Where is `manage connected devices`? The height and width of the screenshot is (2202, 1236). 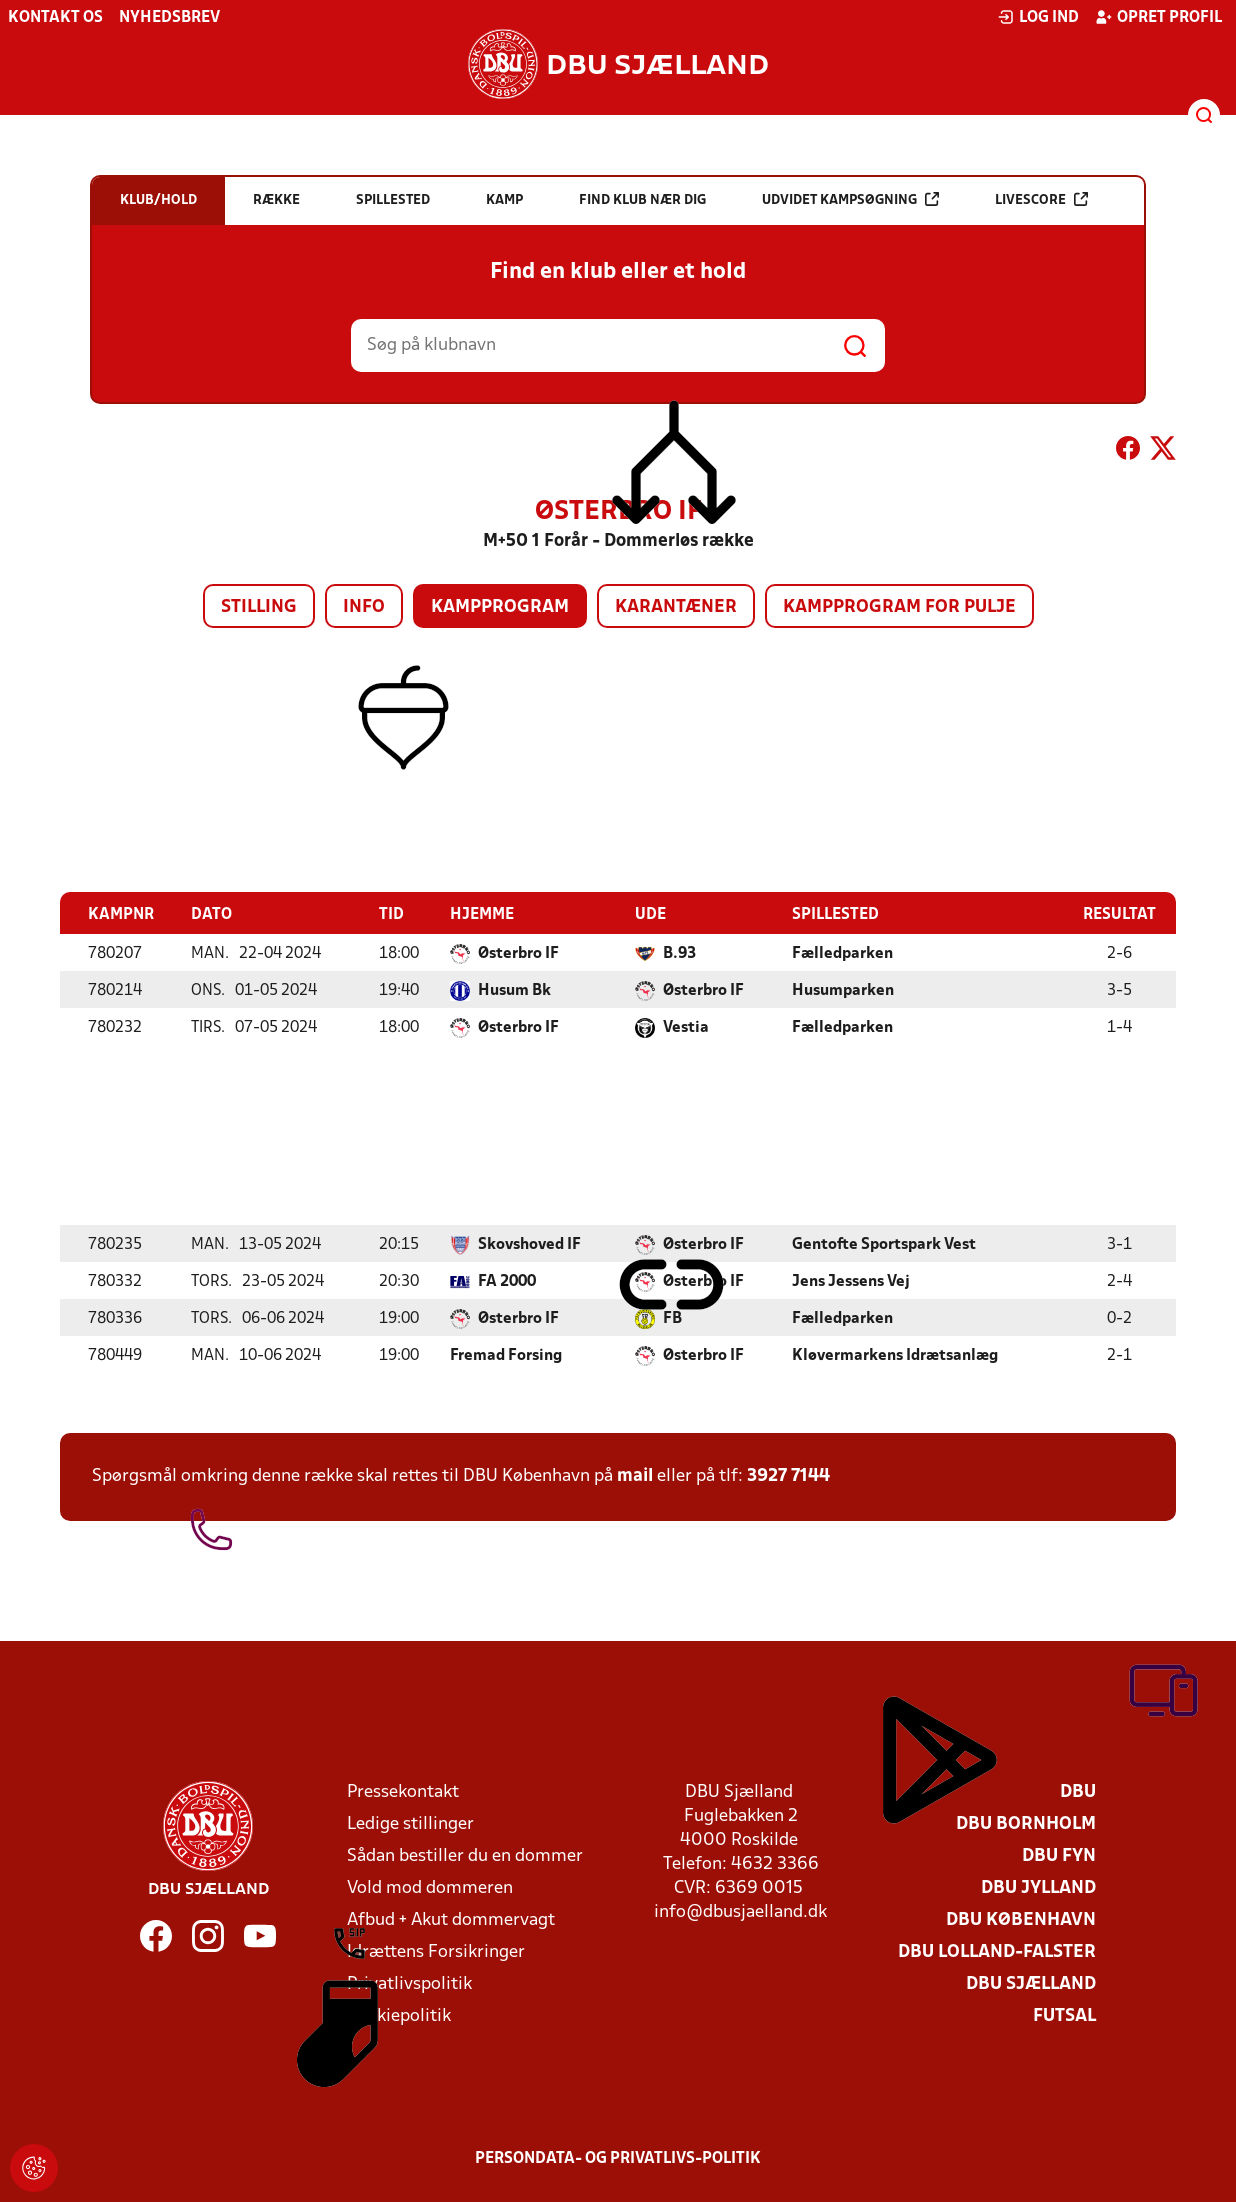
manage connected devices is located at coordinates (1162, 1690).